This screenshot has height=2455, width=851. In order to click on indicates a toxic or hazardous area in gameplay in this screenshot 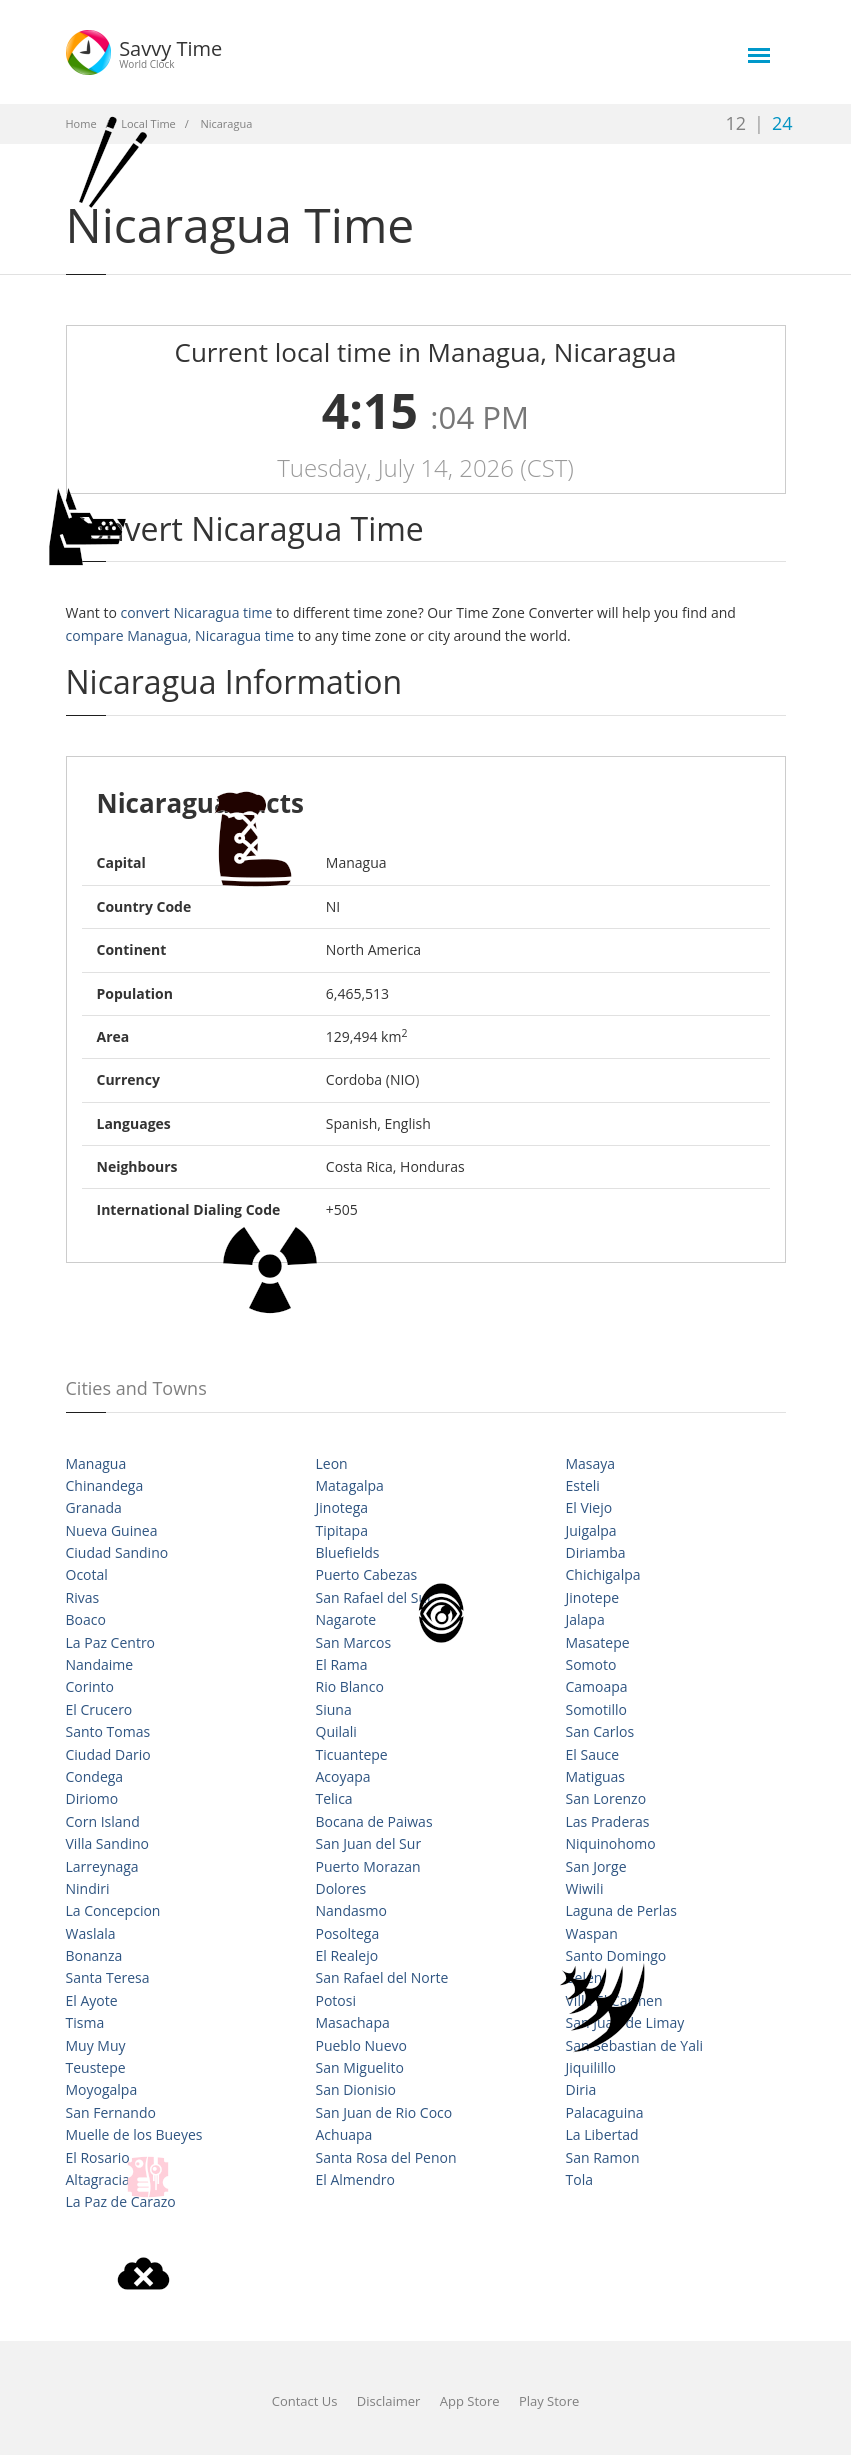, I will do `click(143, 2273)`.